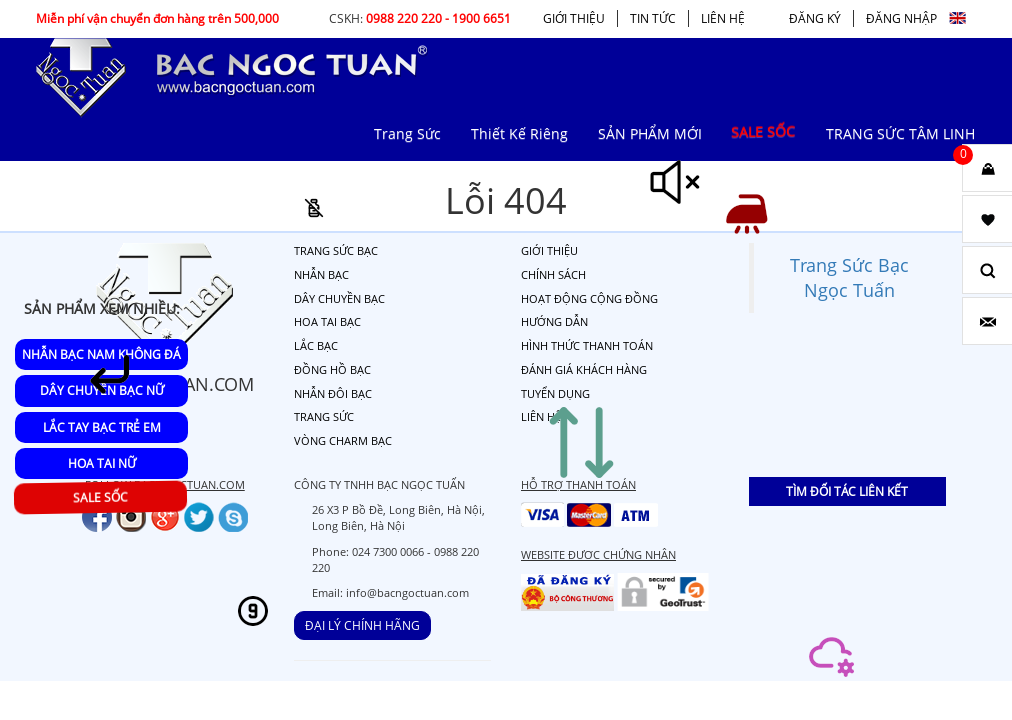 The width and height of the screenshot is (1012, 720). What do you see at coordinates (581, 442) in the screenshot?
I see `sort items in ascending or descending order` at bounding box center [581, 442].